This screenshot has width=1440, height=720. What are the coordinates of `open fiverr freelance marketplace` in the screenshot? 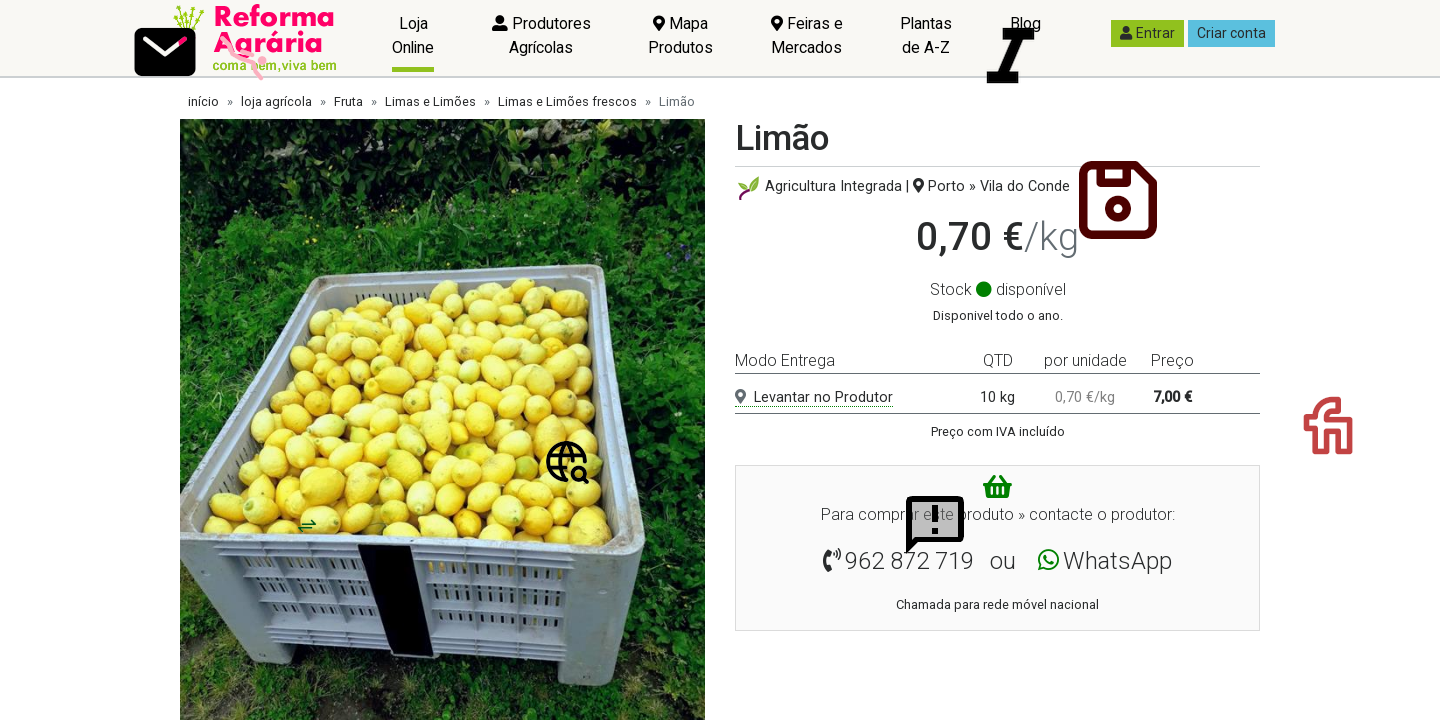 It's located at (1329, 425).